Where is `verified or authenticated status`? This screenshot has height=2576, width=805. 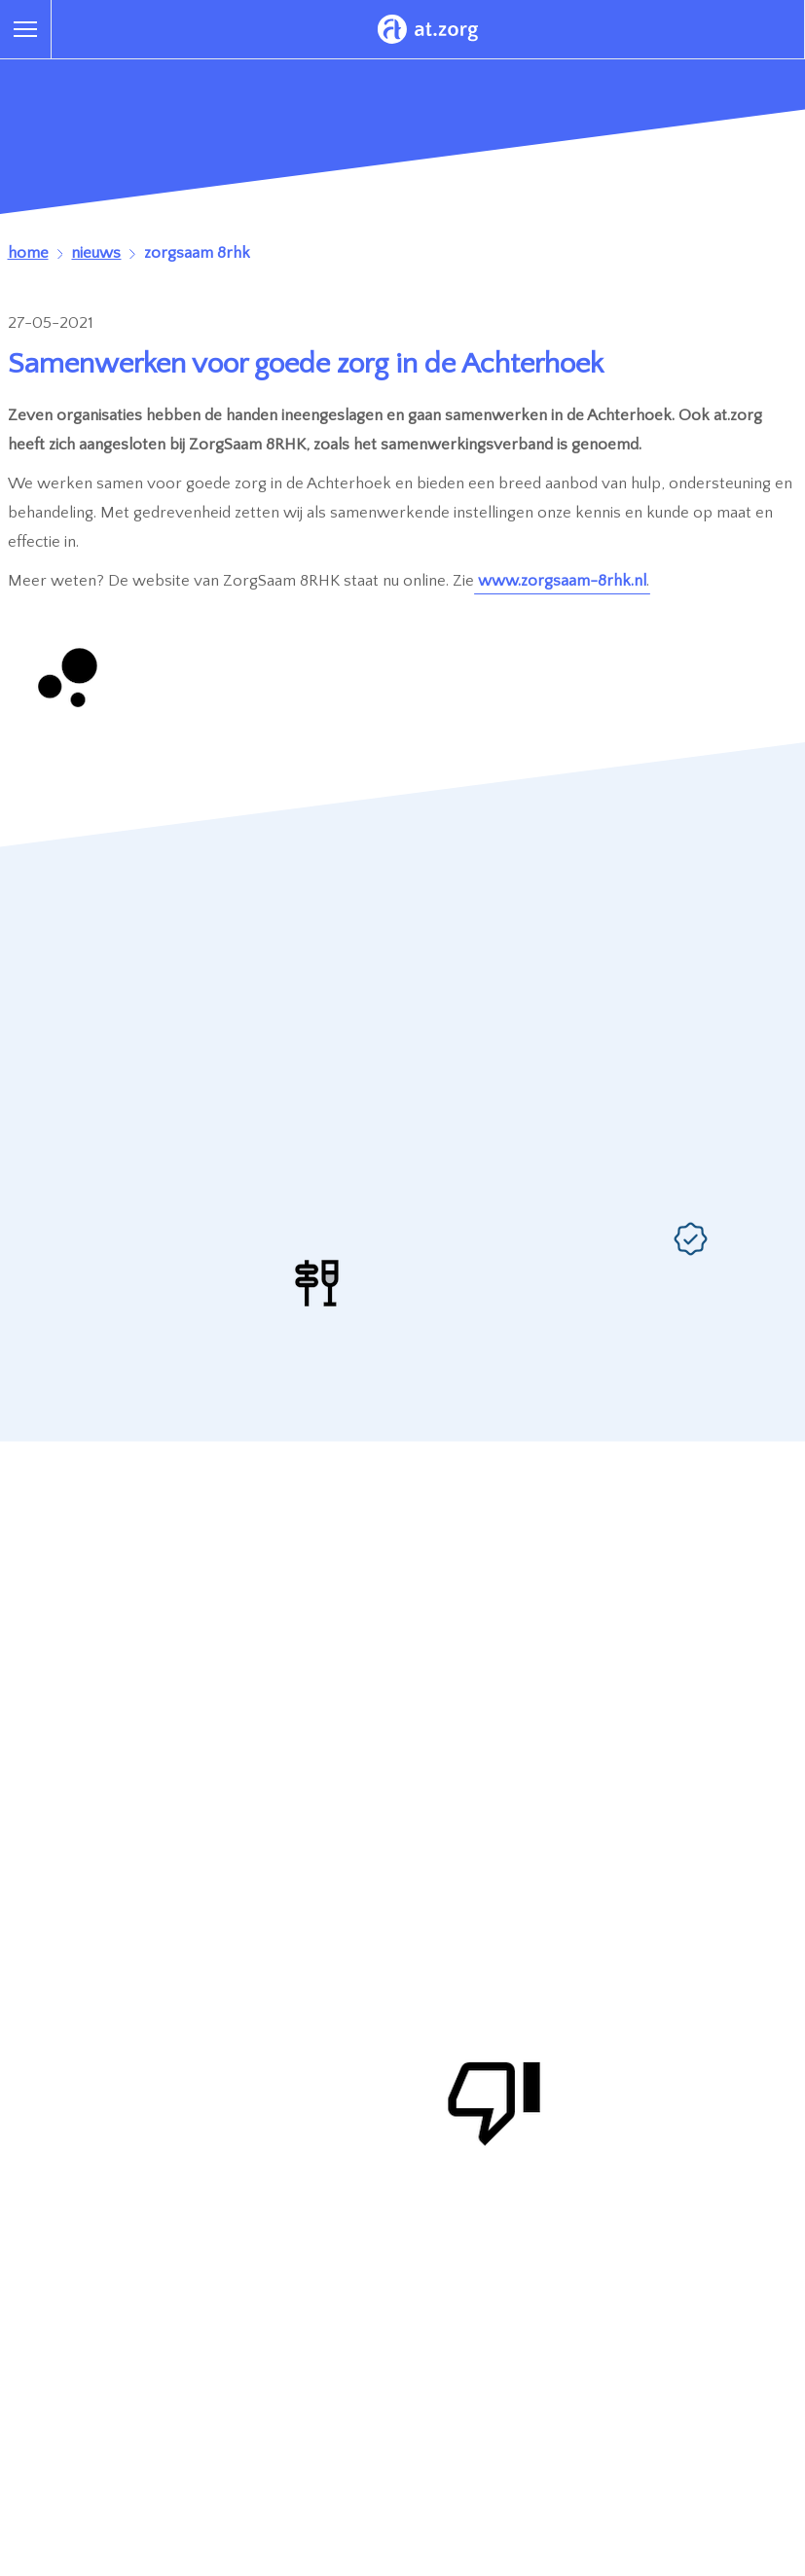
verified or authenticated status is located at coordinates (690, 1238).